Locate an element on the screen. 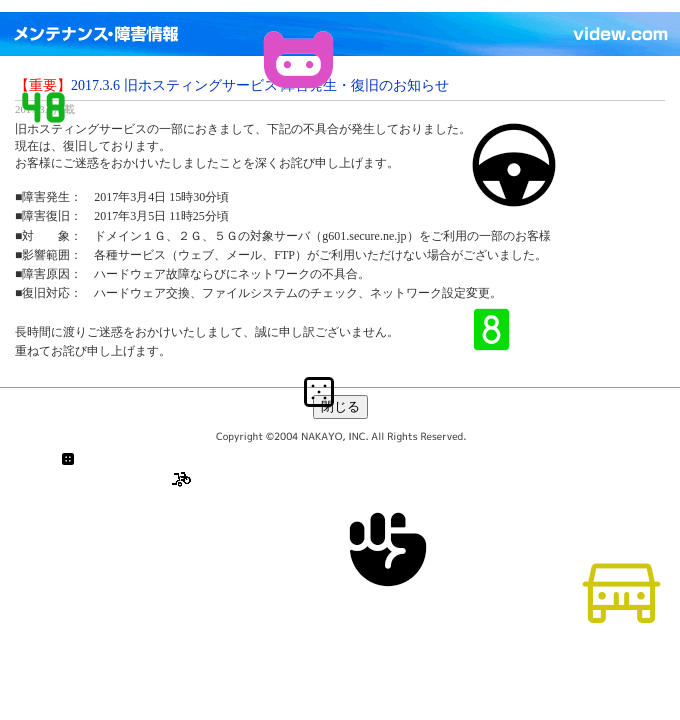  access driving or navigation mode is located at coordinates (514, 165).